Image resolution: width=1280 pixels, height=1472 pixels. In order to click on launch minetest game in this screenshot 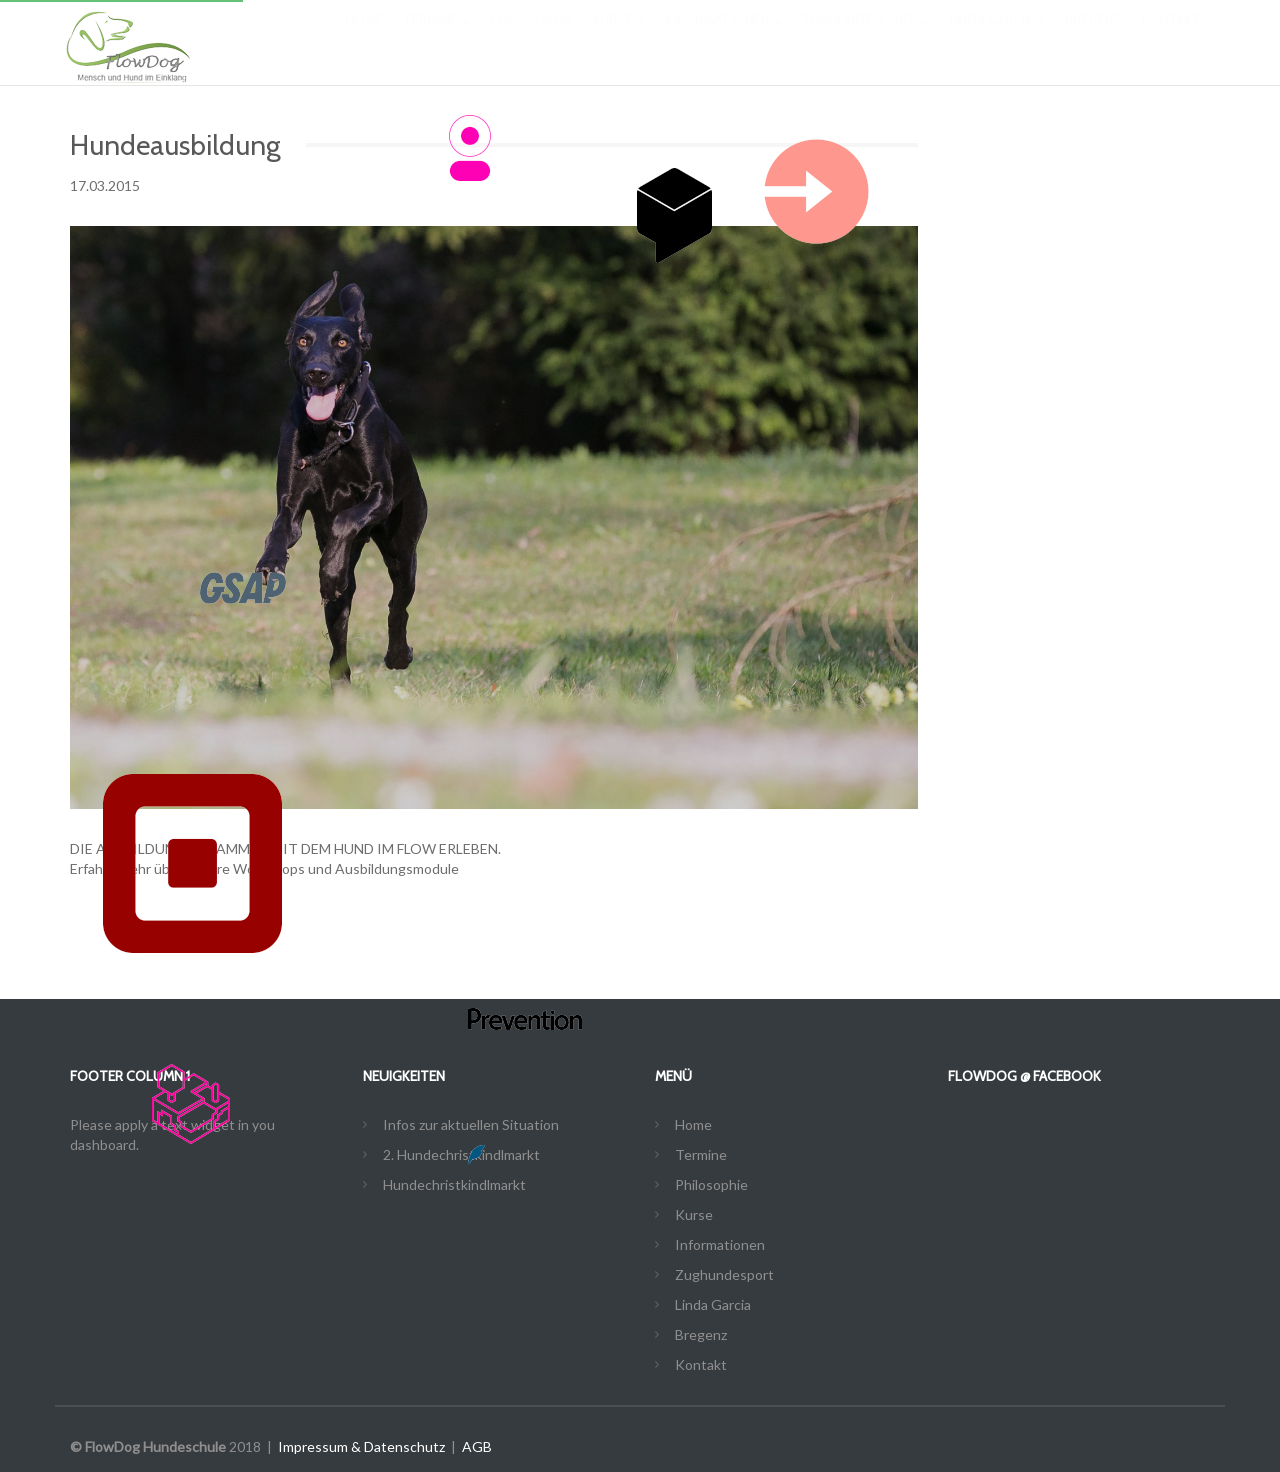, I will do `click(191, 1104)`.